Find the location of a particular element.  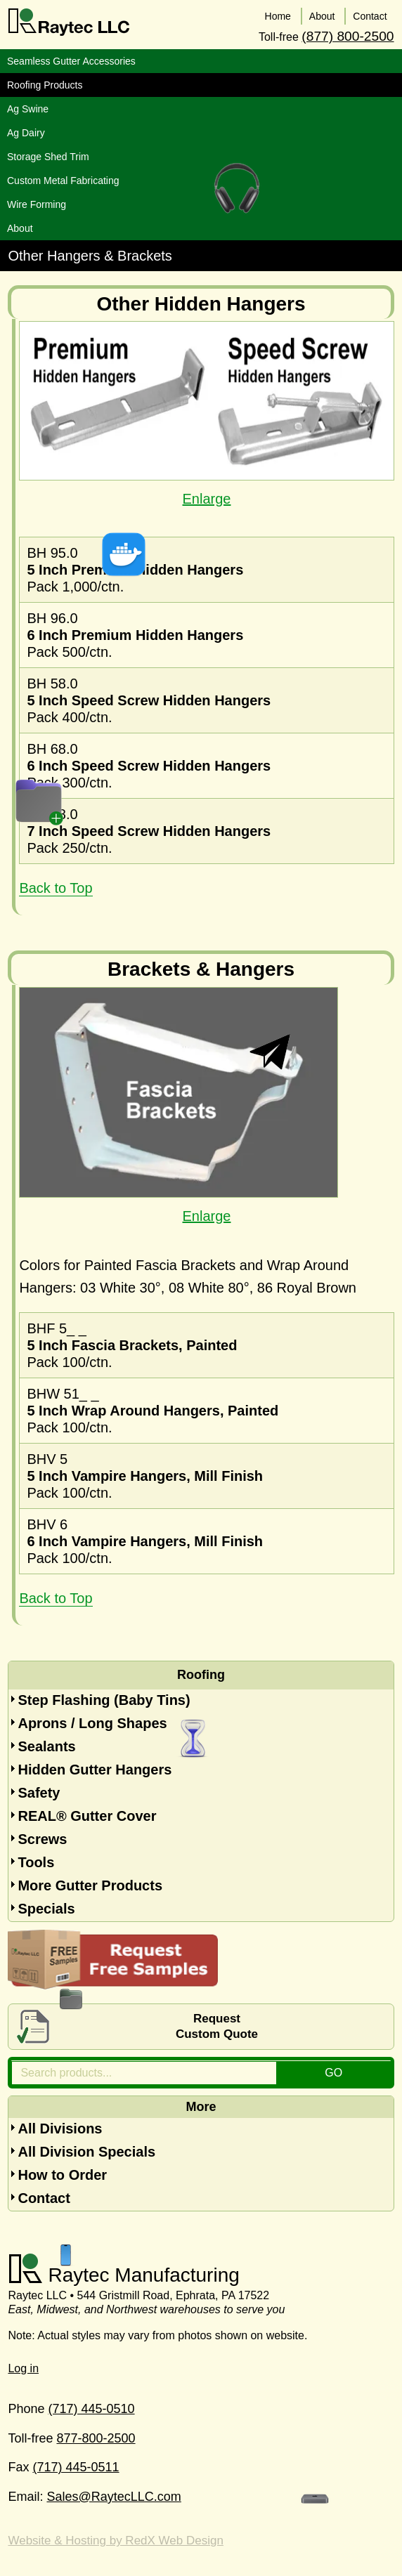

open Docker Desktop application is located at coordinates (124, 554).